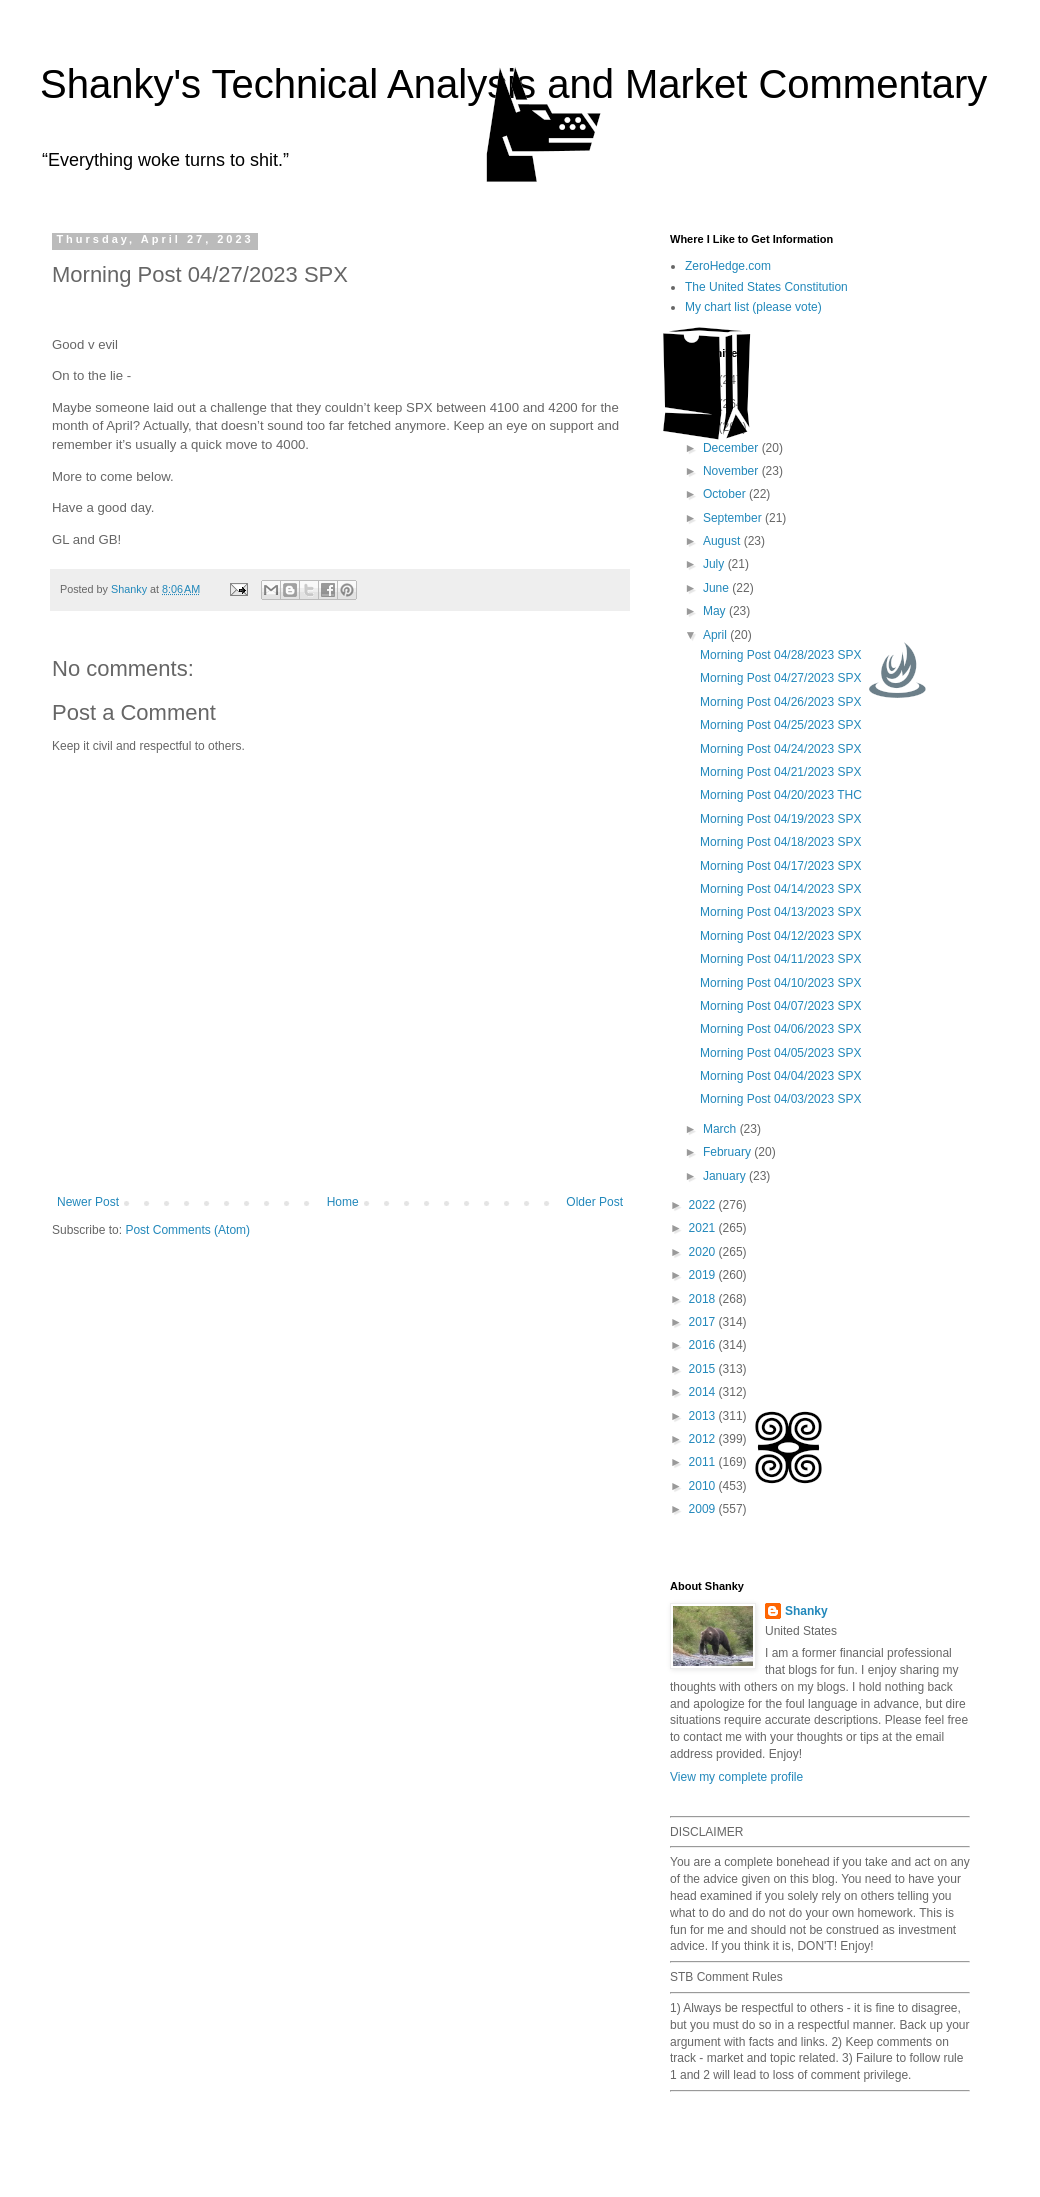 The image size is (1040, 2197). I want to click on select dog or hound character class, so click(543, 124).